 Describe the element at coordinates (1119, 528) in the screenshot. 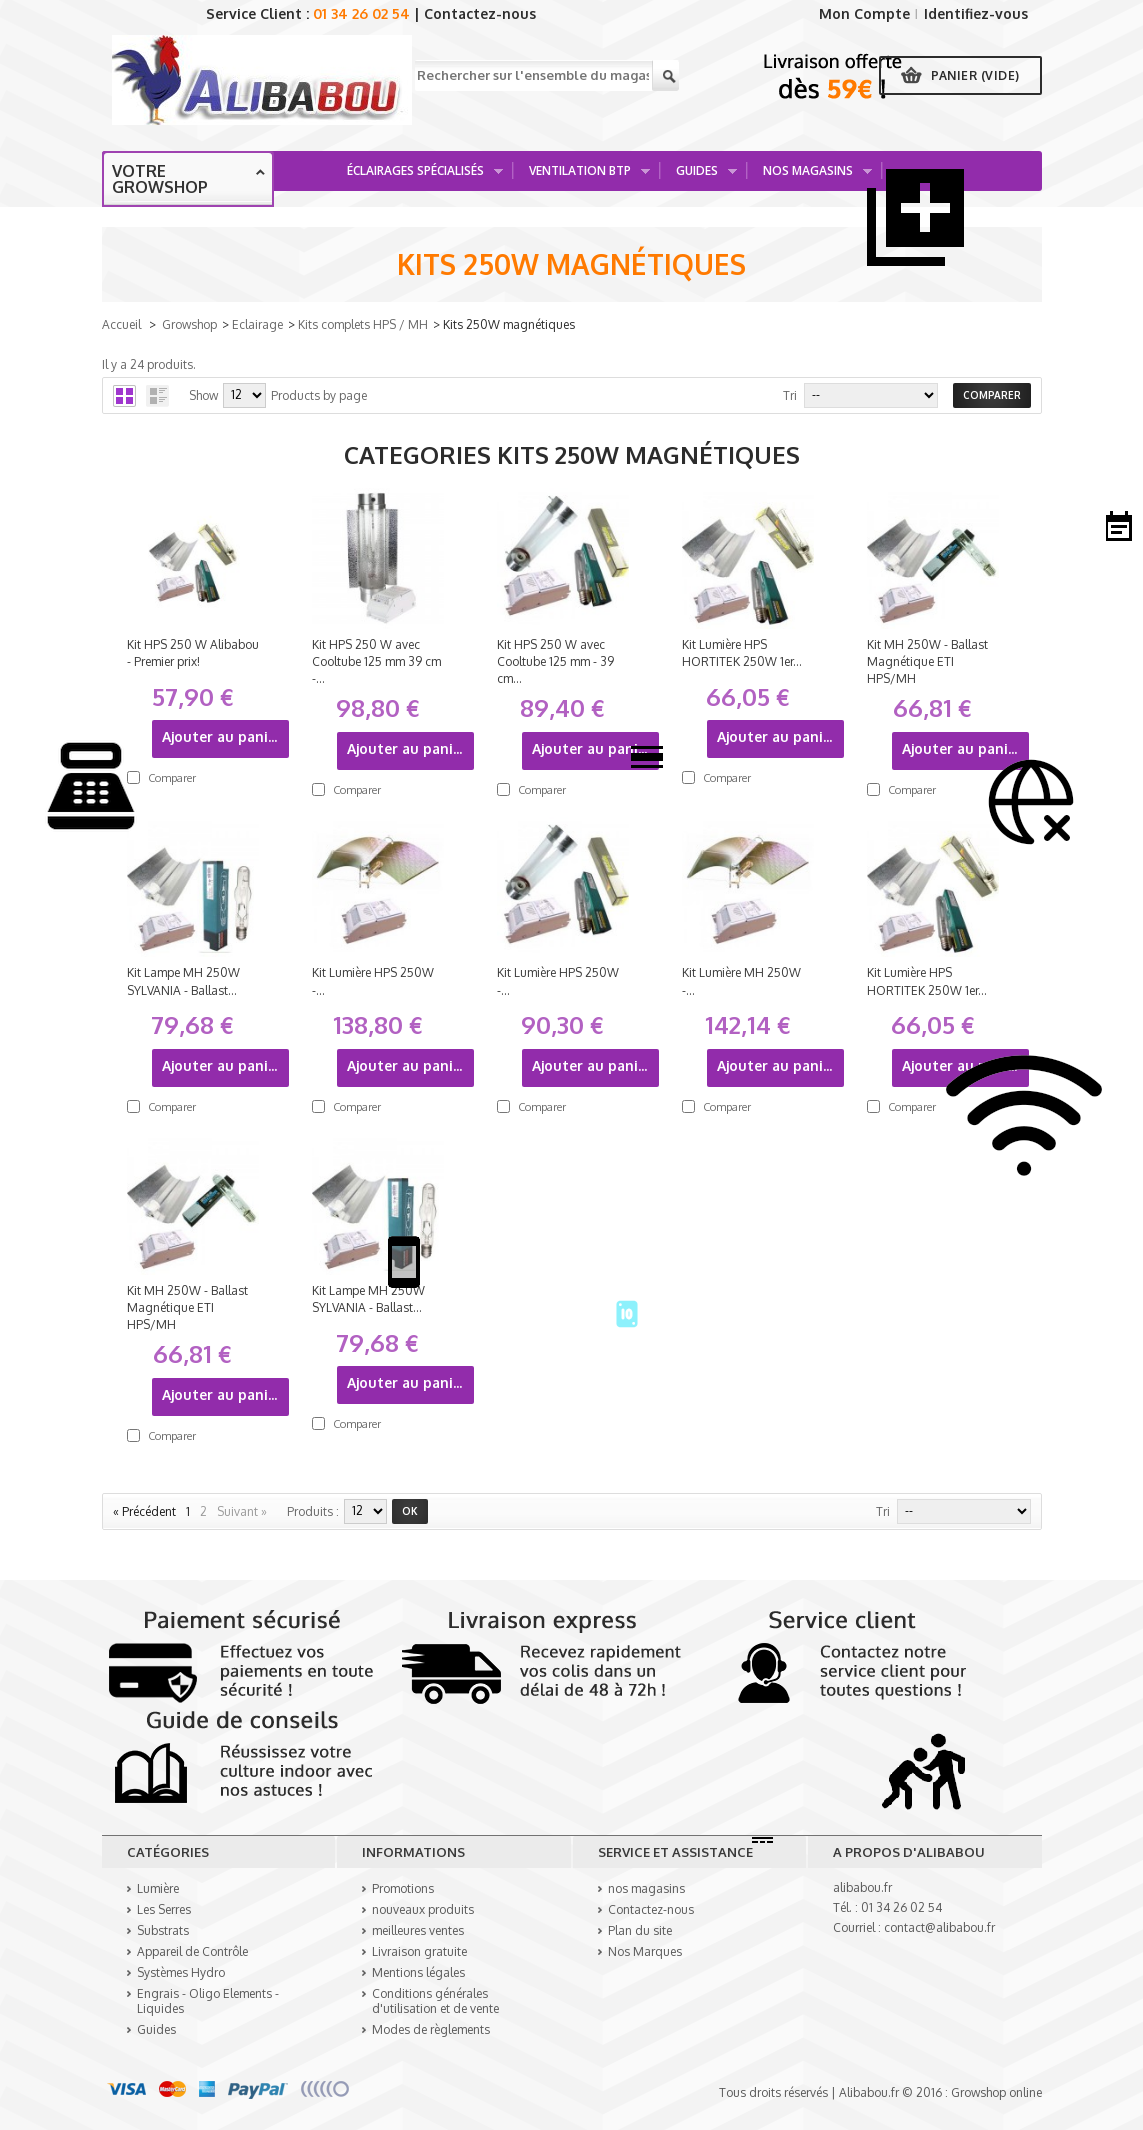

I see `view event details or notes` at that location.